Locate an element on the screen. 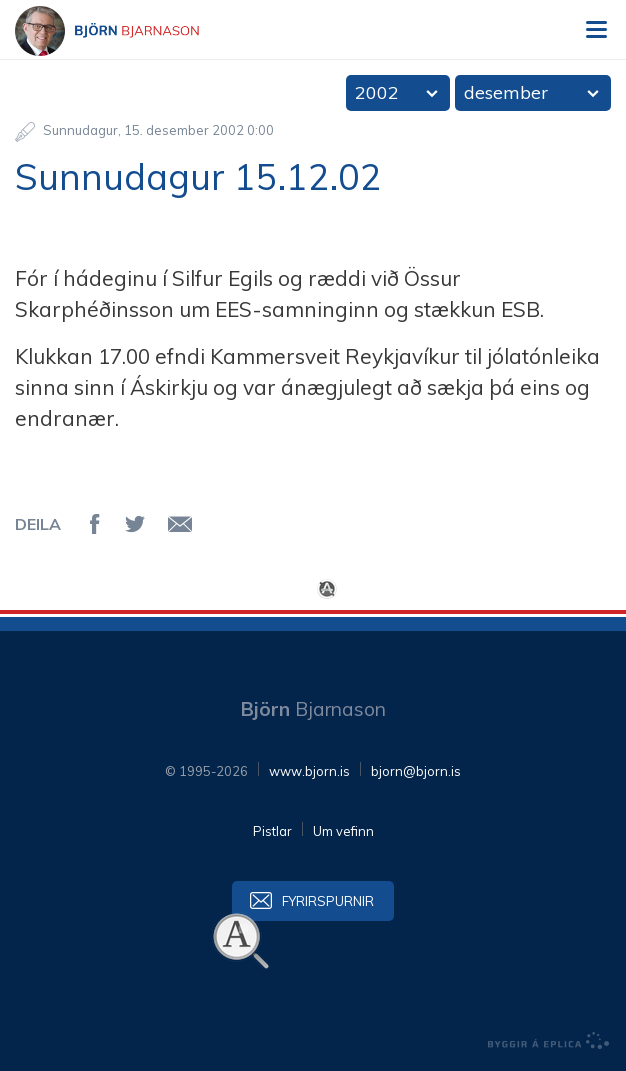 Image resolution: width=626 pixels, height=1071 pixels. open the software update manager is located at coordinates (327, 589).